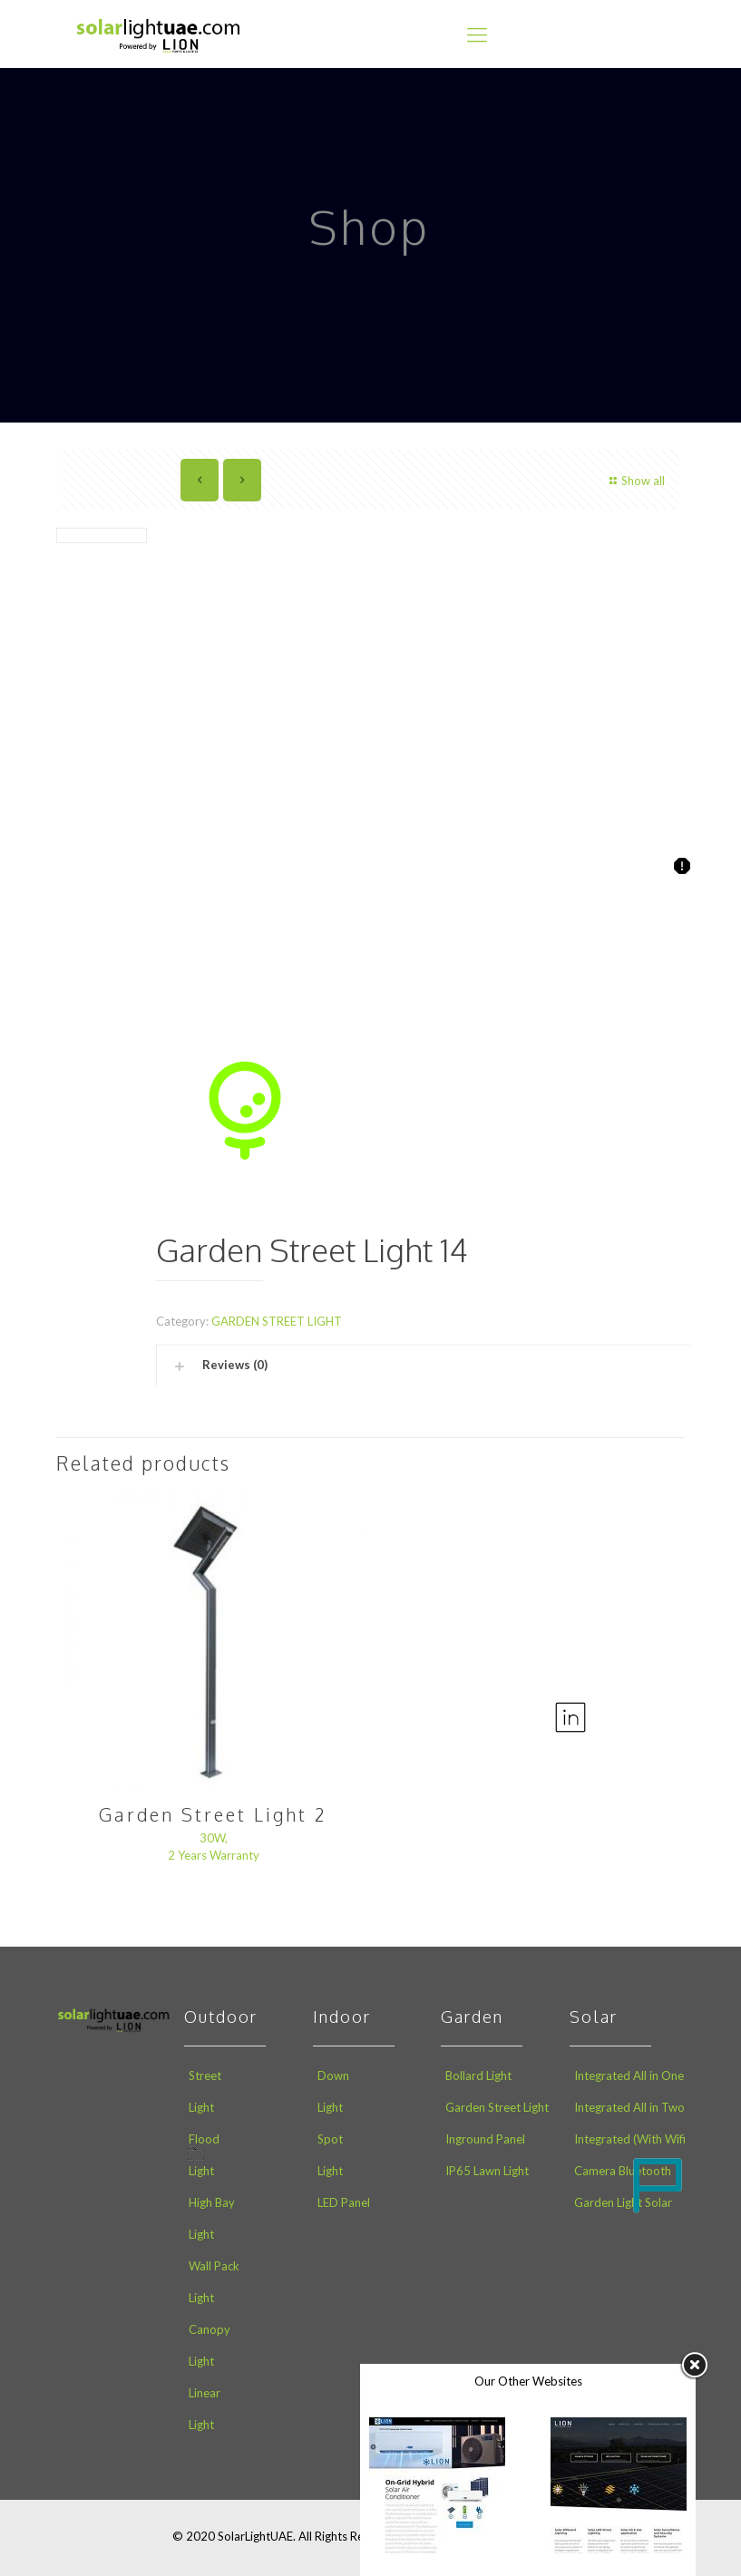 Image resolution: width=741 pixels, height=2576 pixels. What do you see at coordinates (570, 1717) in the screenshot?
I see `open LinkedIn profile or page` at bounding box center [570, 1717].